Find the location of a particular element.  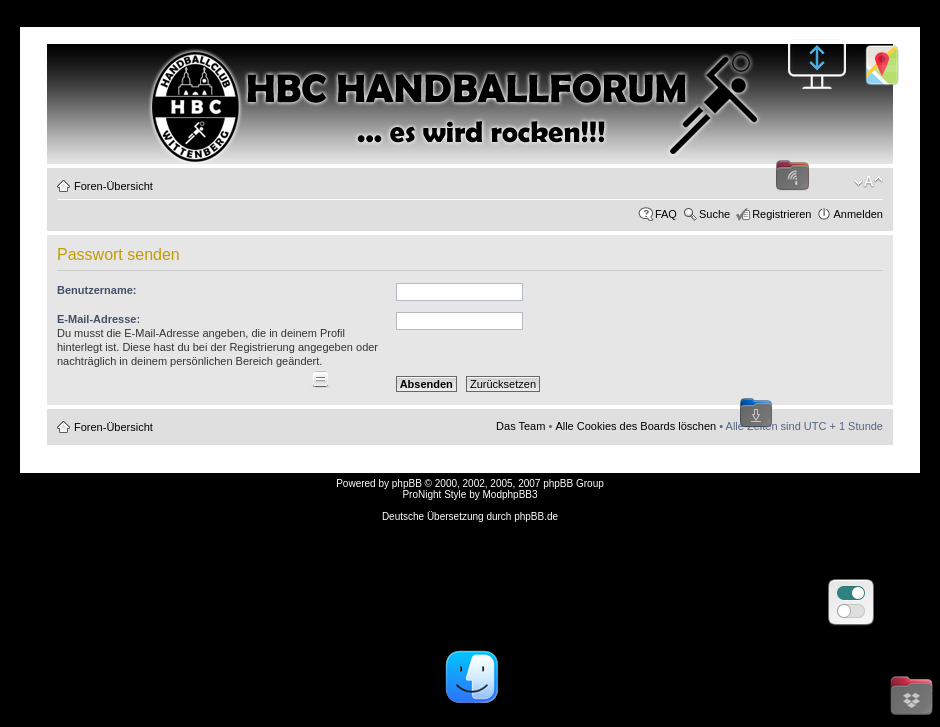

open your dropbox folder is located at coordinates (911, 695).